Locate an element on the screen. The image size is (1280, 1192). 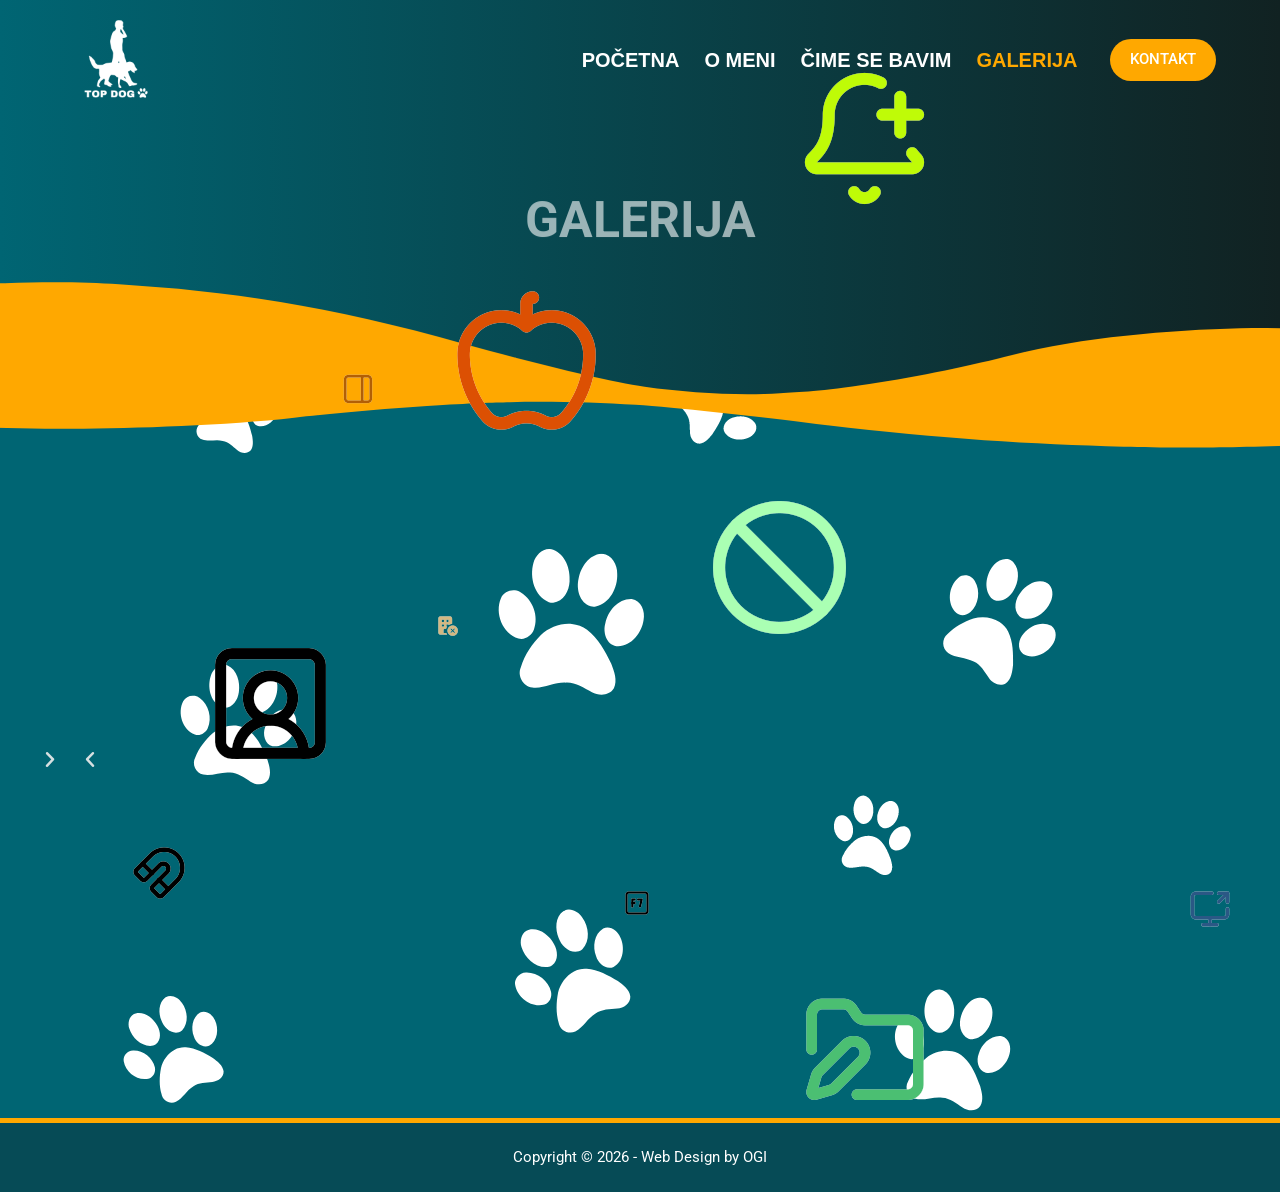
view user profile is located at coordinates (270, 703).